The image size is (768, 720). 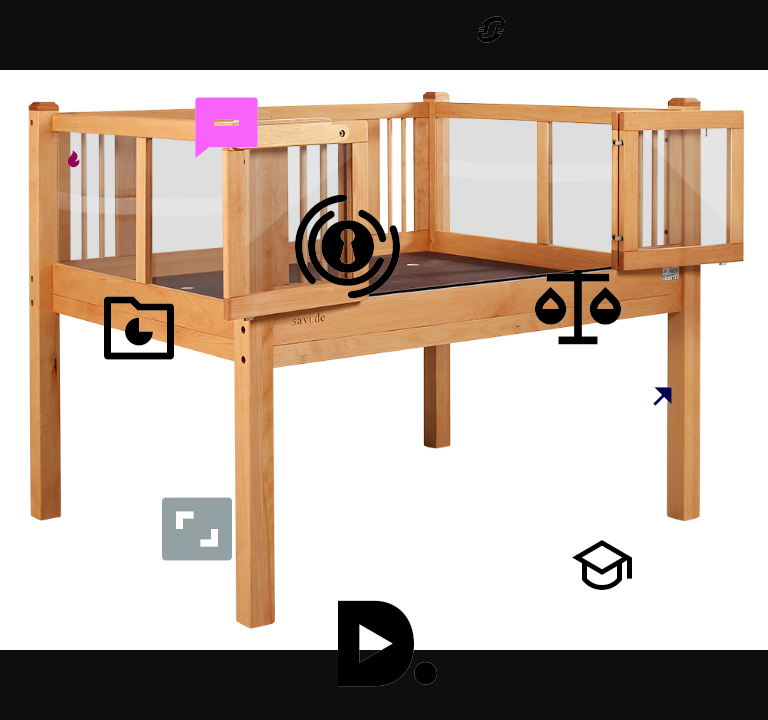 I want to click on access education or learning section, so click(x=602, y=565).